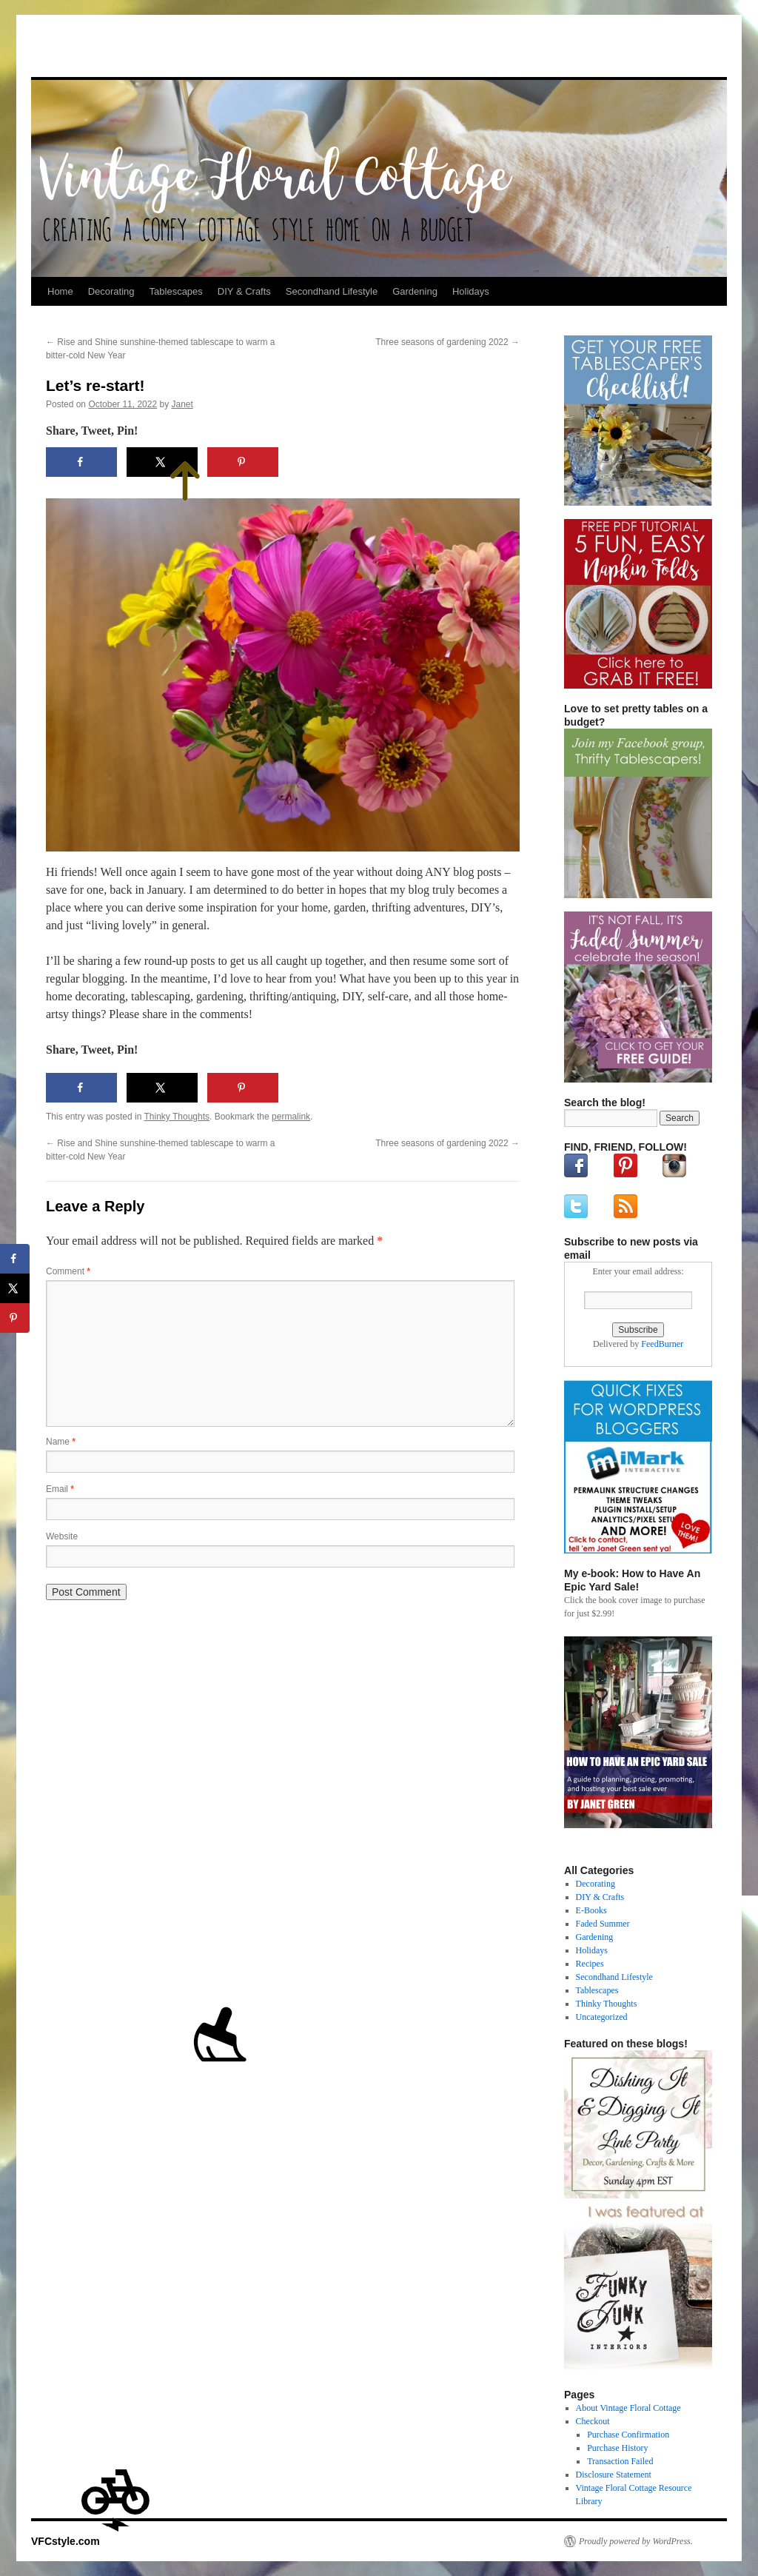  Describe the element at coordinates (115, 2500) in the screenshot. I see `find nearby electric bike rentals` at that location.